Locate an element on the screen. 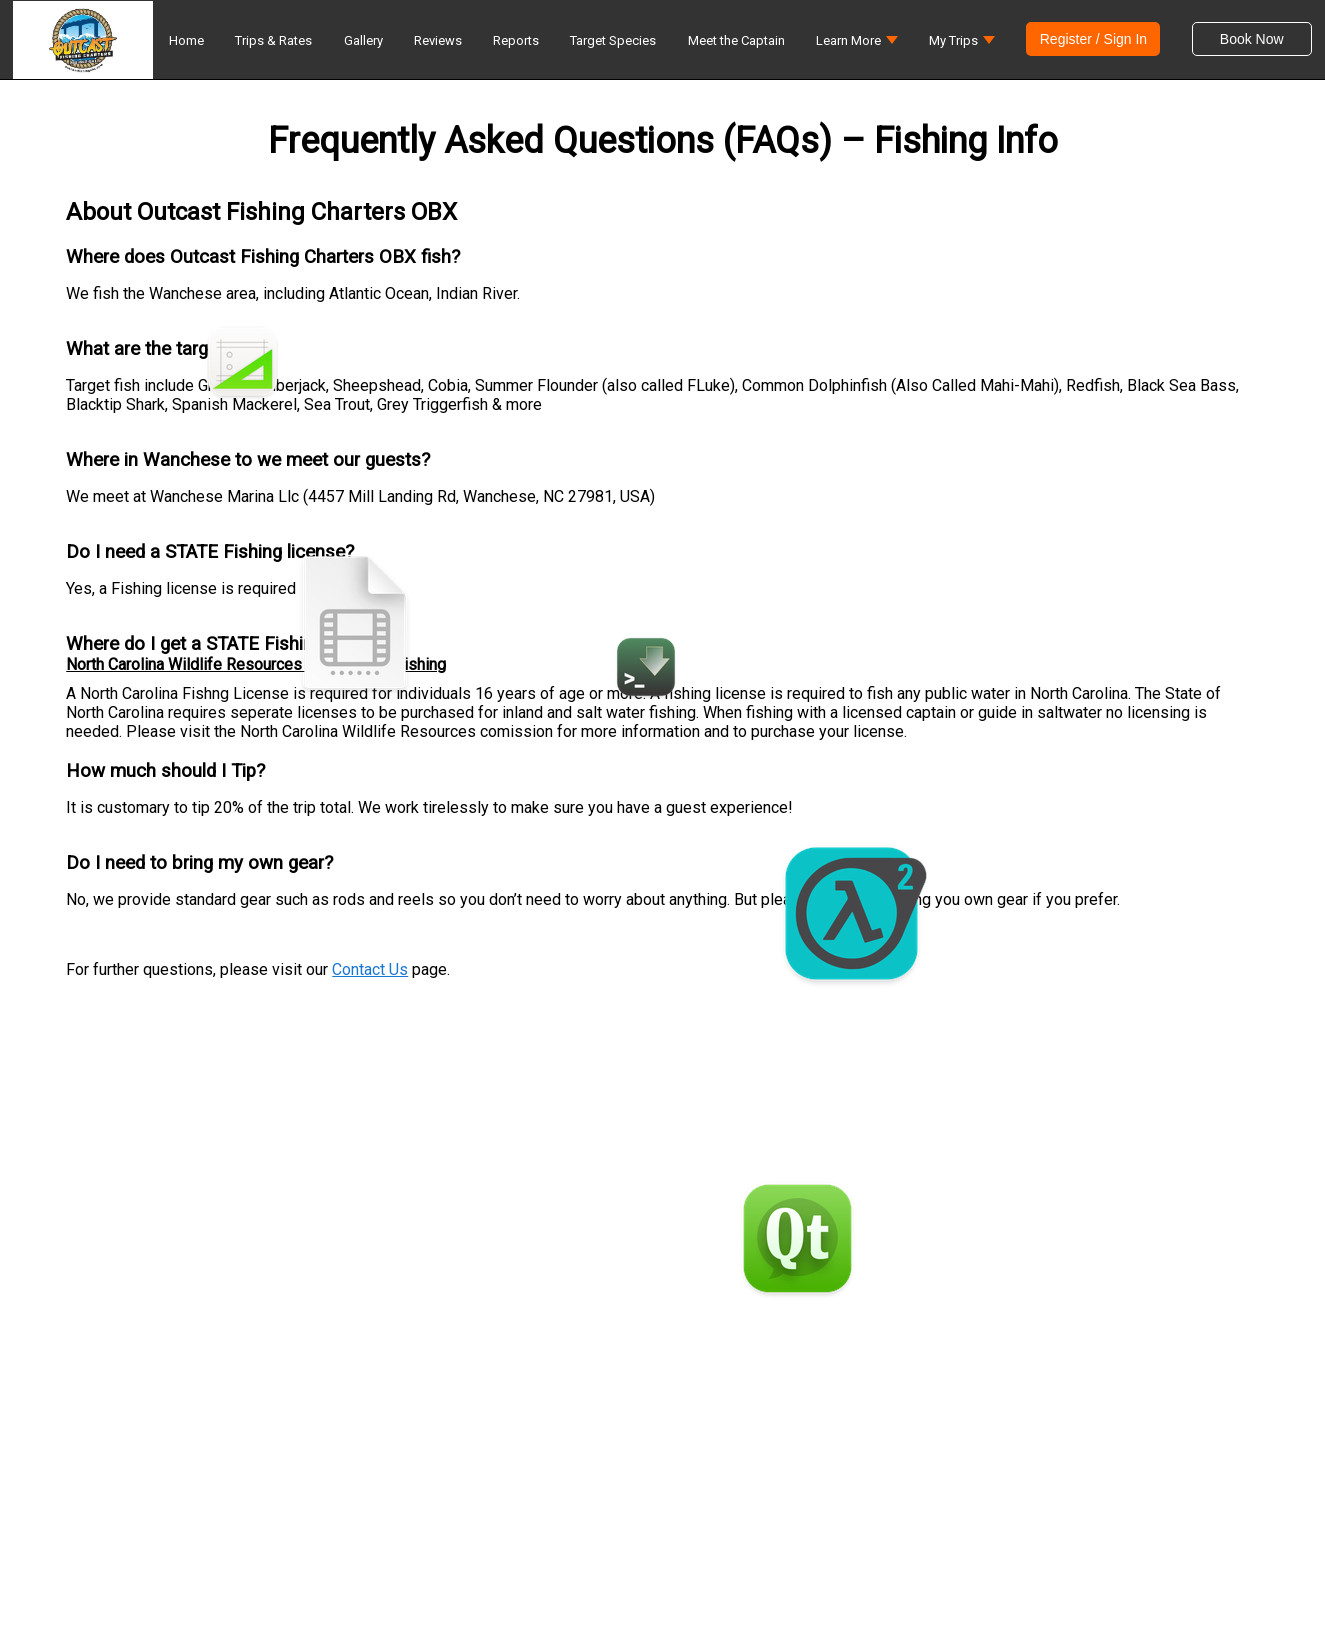 The width and height of the screenshot is (1325, 1632). launch Half-Life 2: Lost Coast is located at coordinates (851, 913).